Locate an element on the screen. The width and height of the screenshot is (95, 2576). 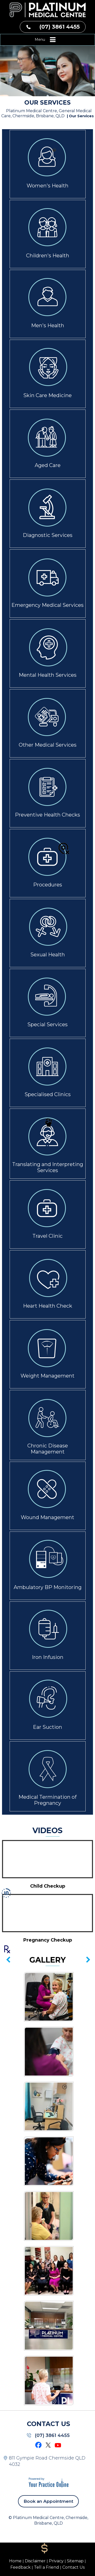
indicates solidarity or support is located at coordinates (48, 1122).